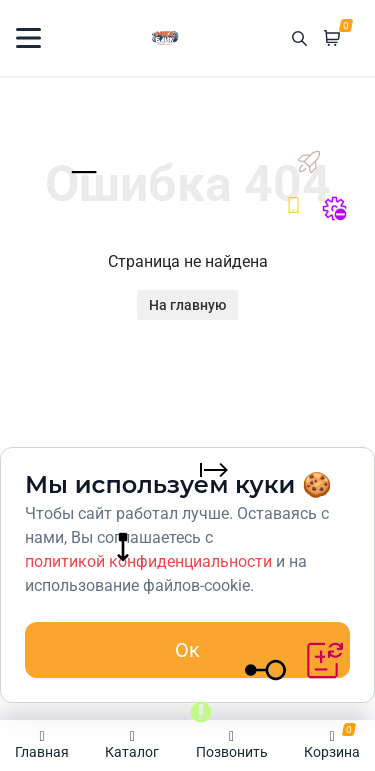  Describe the element at coordinates (214, 471) in the screenshot. I see `export file or data to external location` at that location.